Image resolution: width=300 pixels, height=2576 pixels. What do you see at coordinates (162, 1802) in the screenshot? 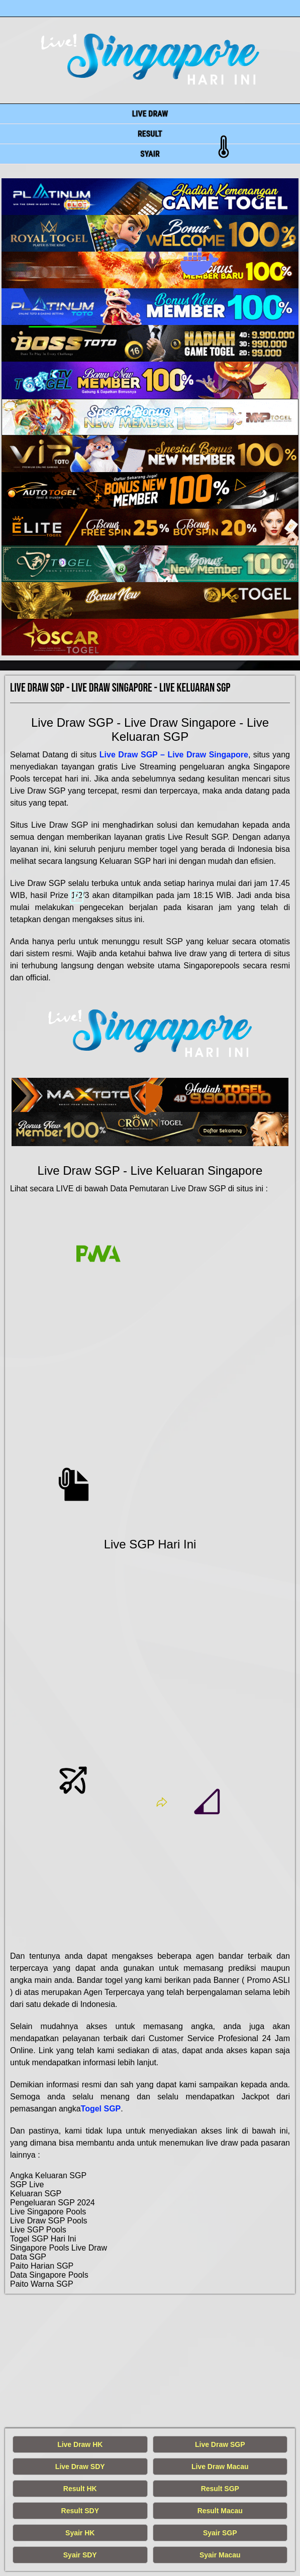
I see `share or forward content` at bounding box center [162, 1802].